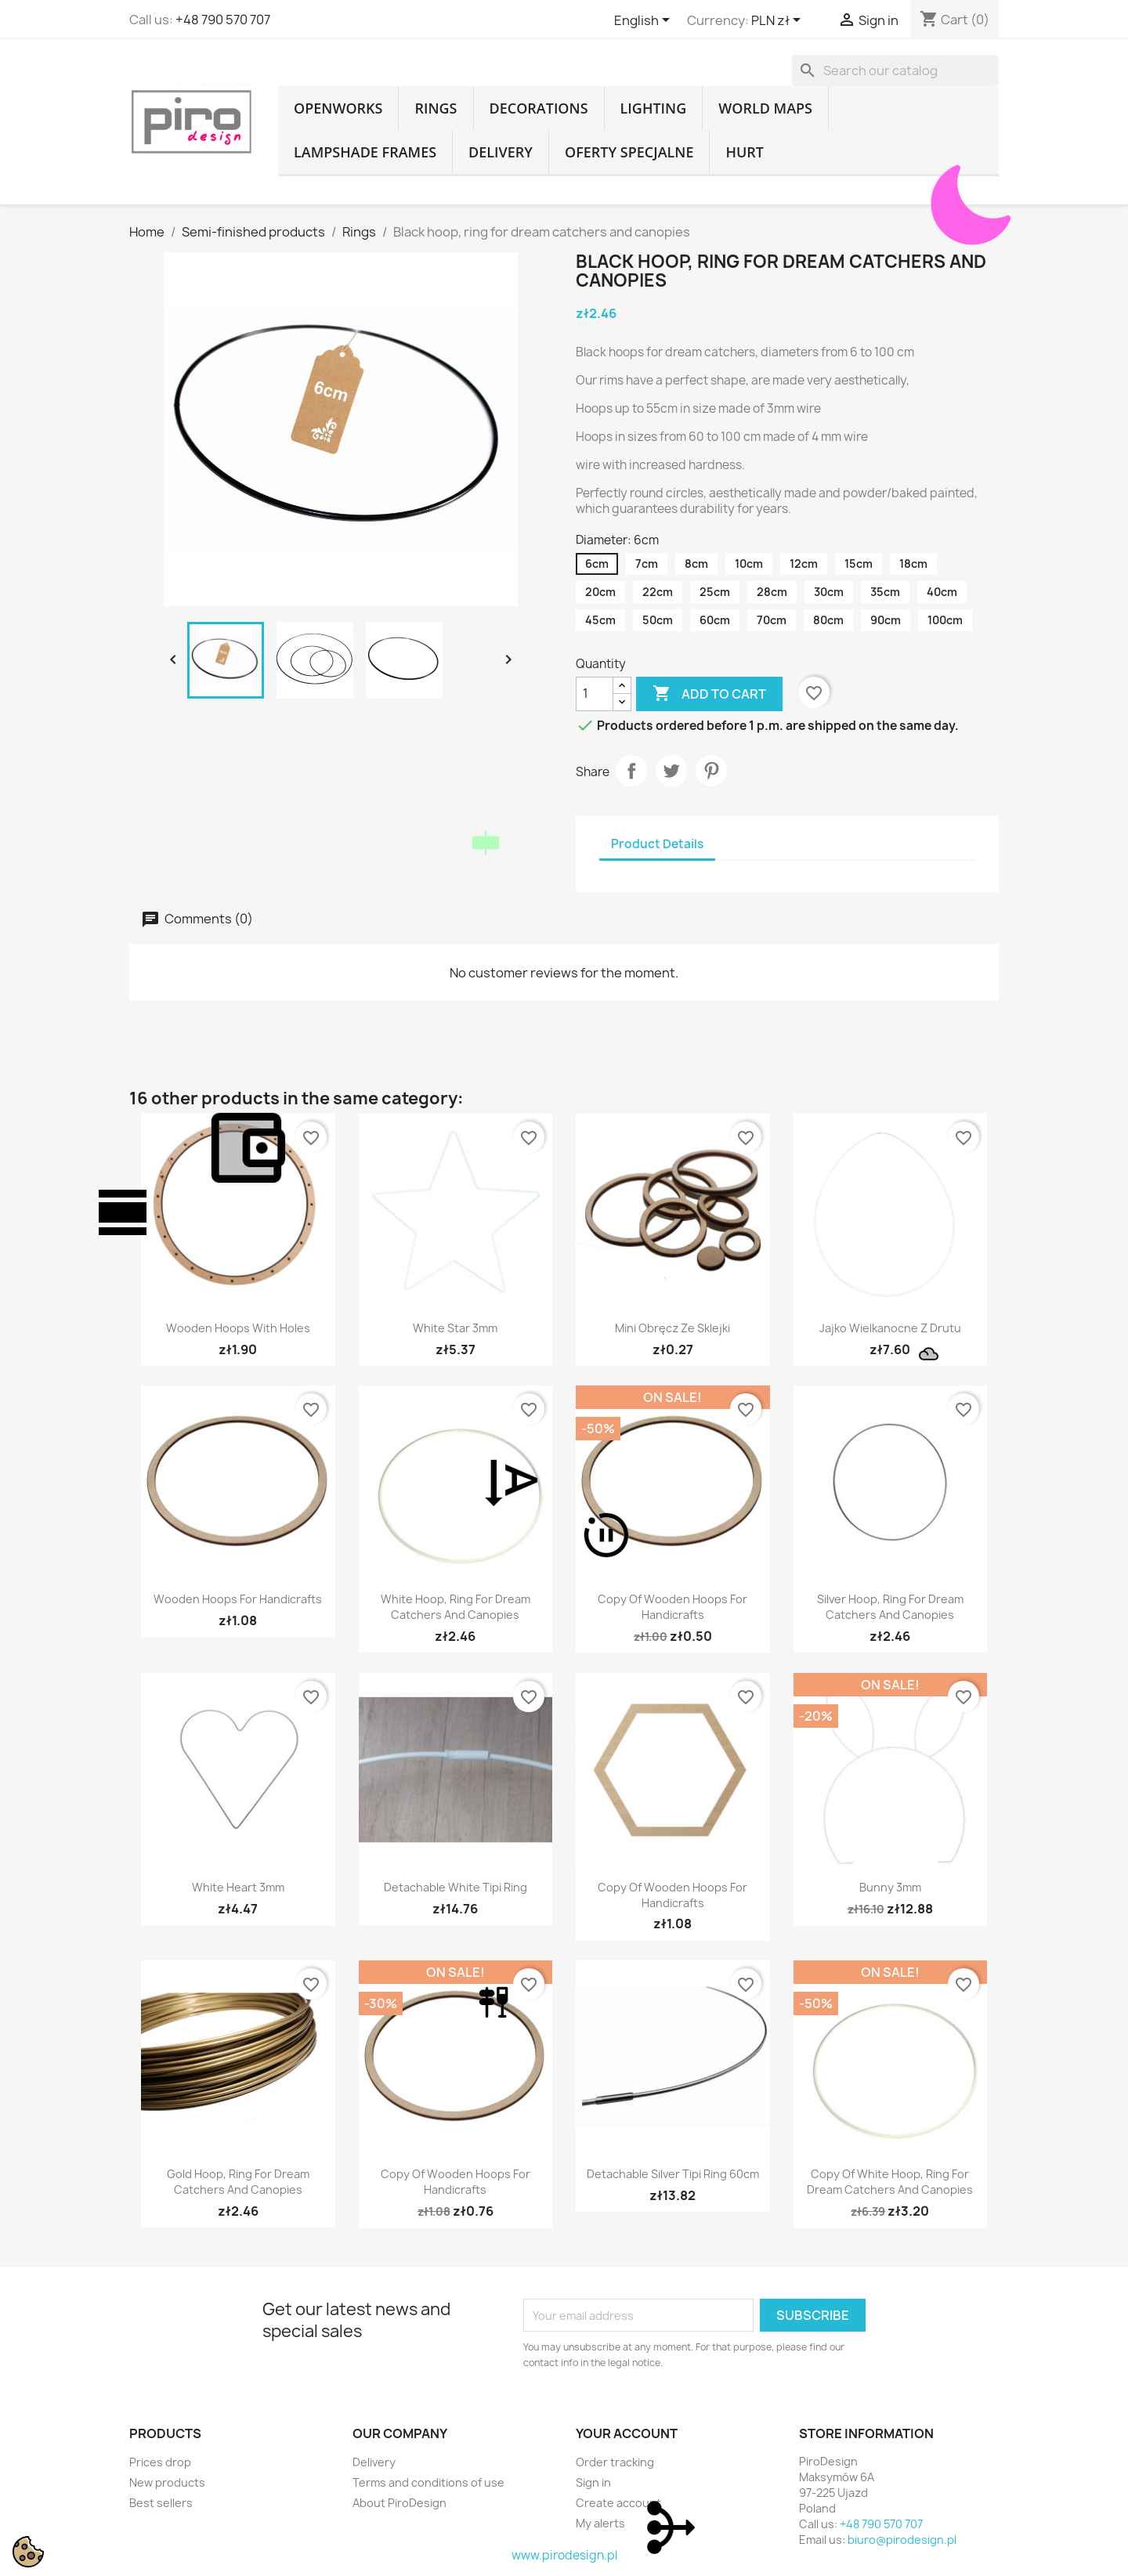  What do you see at coordinates (928, 1353) in the screenshot?
I see `view cloud storage` at bounding box center [928, 1353].